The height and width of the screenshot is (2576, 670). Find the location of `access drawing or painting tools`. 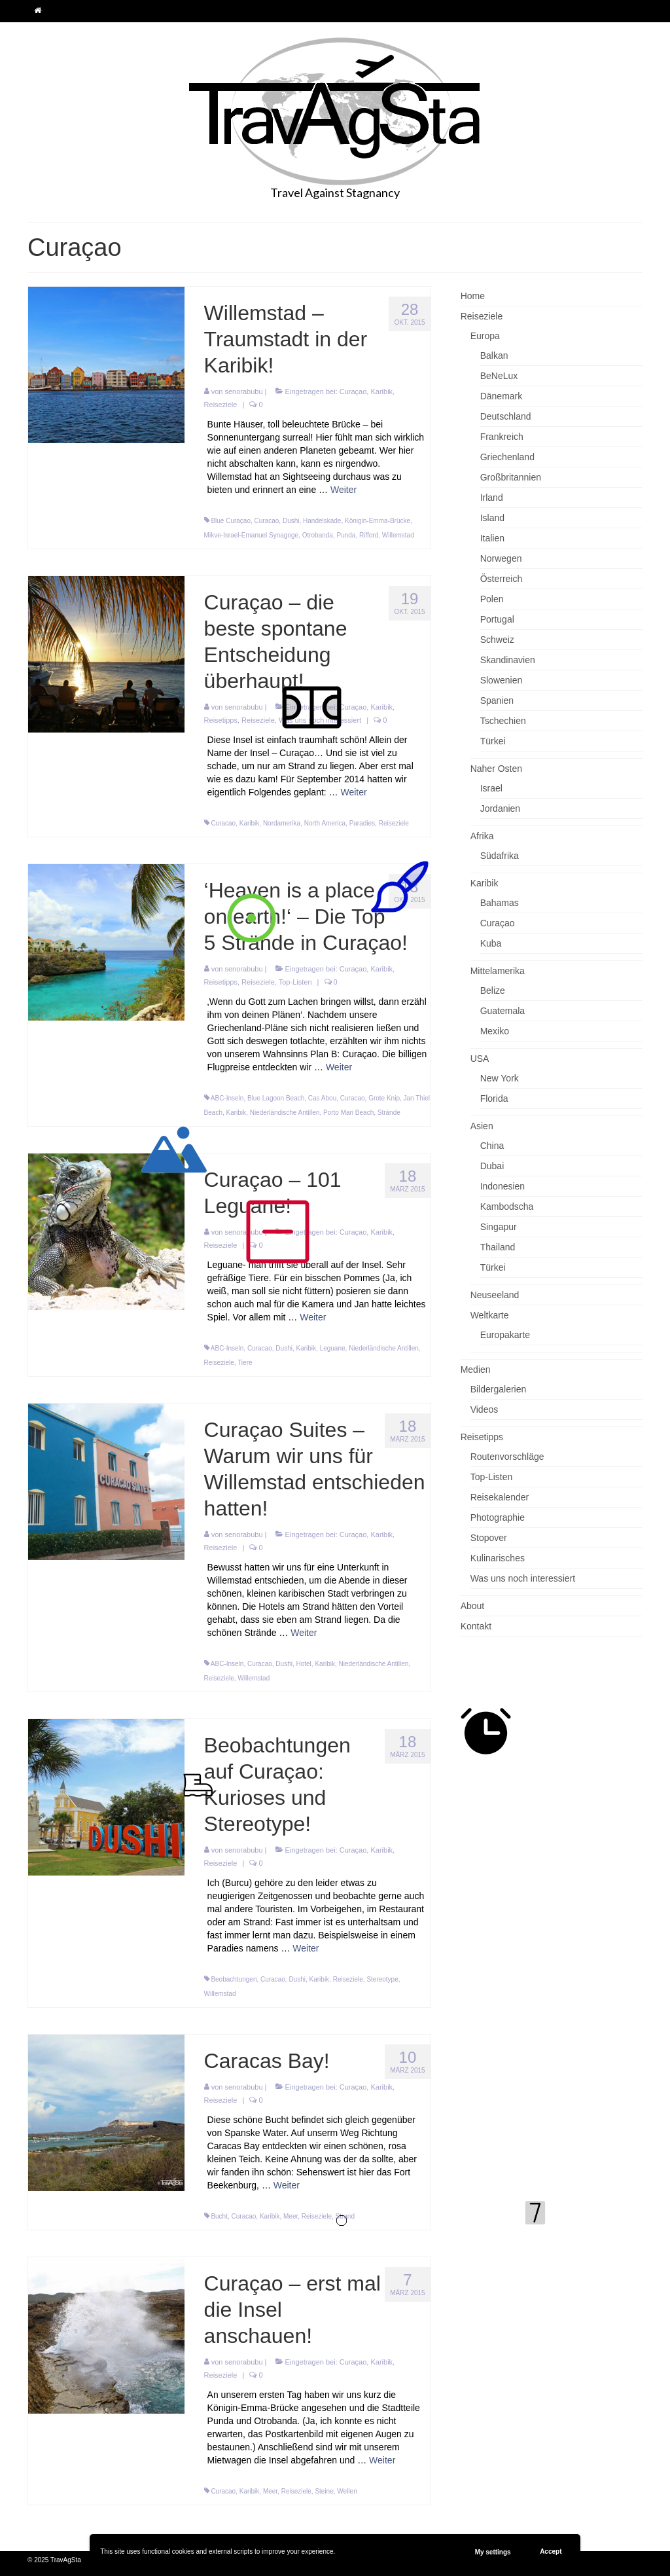

access drawing or painting tools is located at coordinates (402, 888).